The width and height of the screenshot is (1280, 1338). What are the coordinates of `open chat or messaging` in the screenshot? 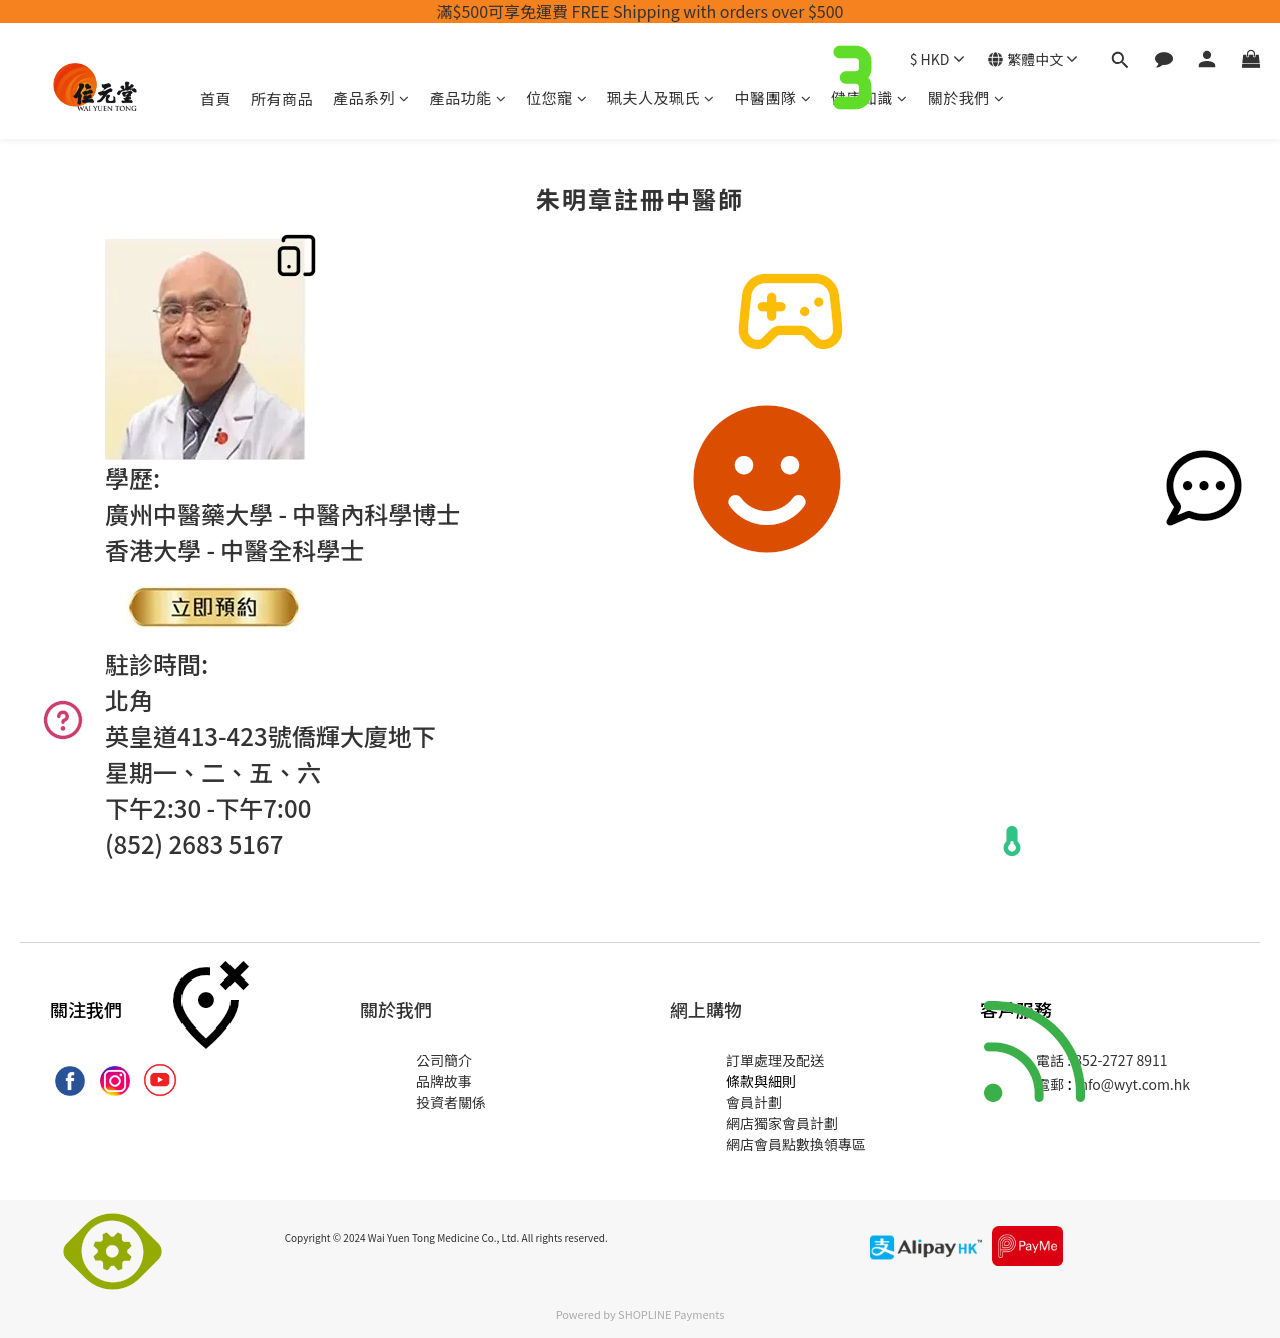 It's located at (1204, 488).